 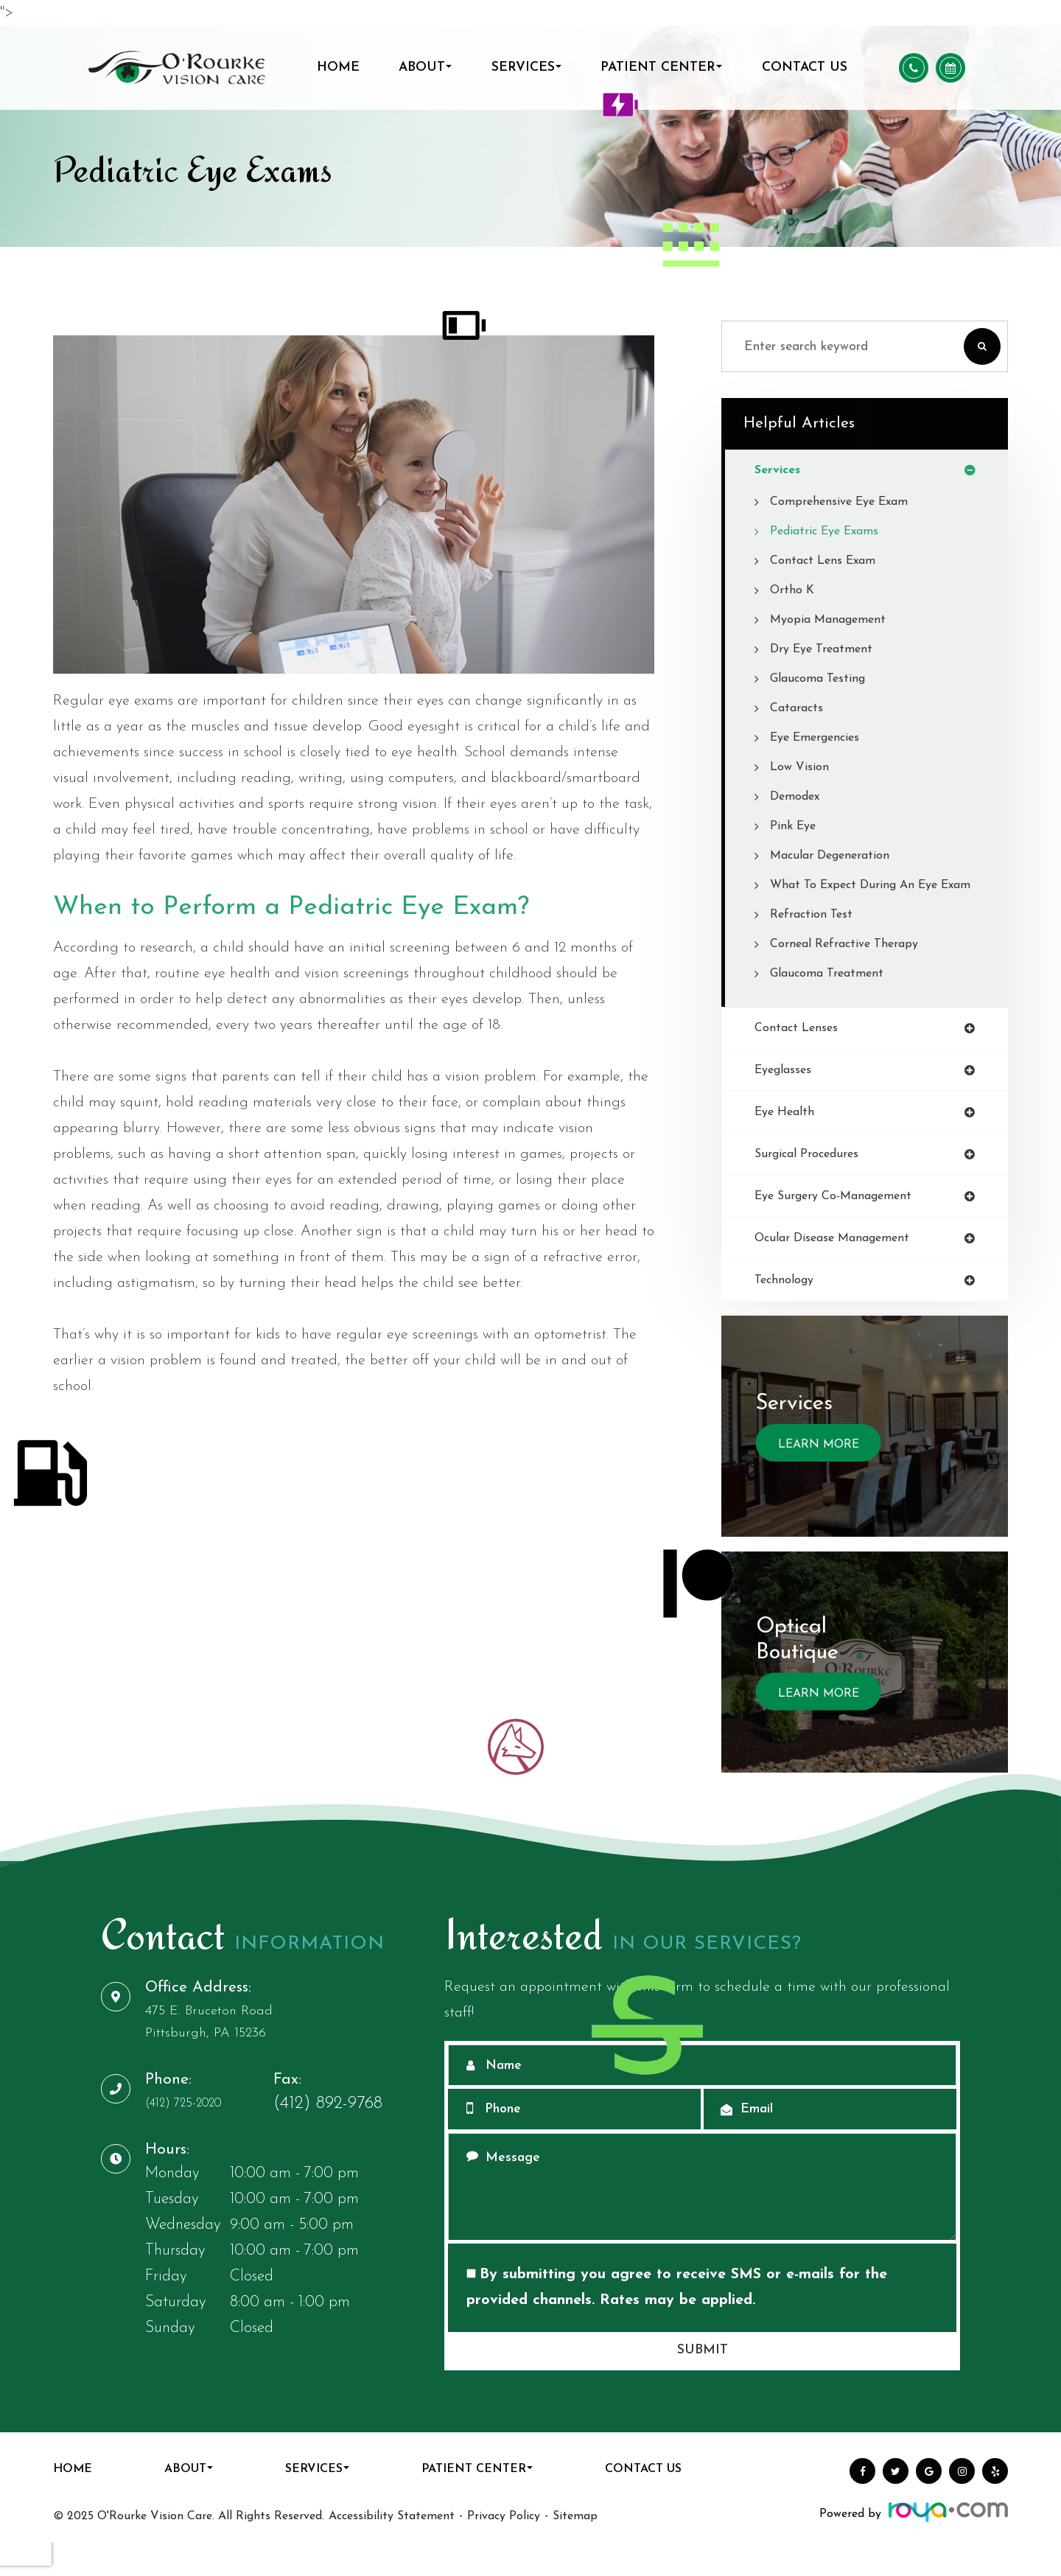 What do you see at coordinates (647, 2025) in the screenshot?
I see `apply strikethrough formatting to selected text` at bounding box center [647, 2025].